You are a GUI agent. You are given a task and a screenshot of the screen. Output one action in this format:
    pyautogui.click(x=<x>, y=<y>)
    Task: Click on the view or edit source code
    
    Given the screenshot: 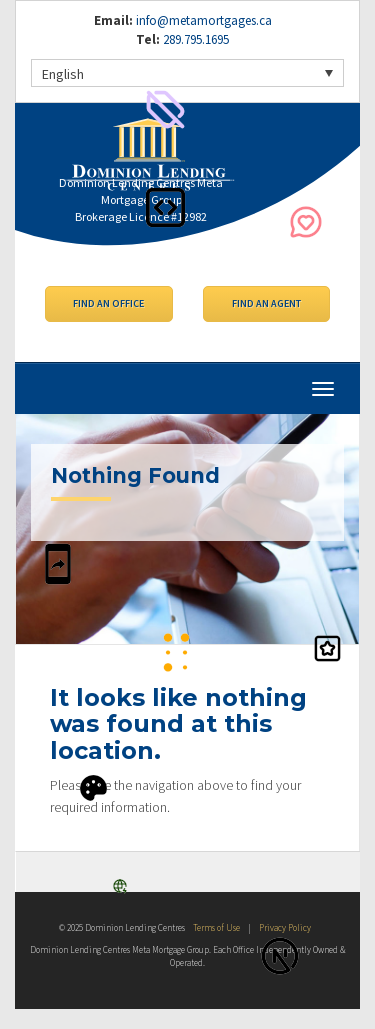 What is the action you would take?
    pyautogui.click(x=165, y=207)
    